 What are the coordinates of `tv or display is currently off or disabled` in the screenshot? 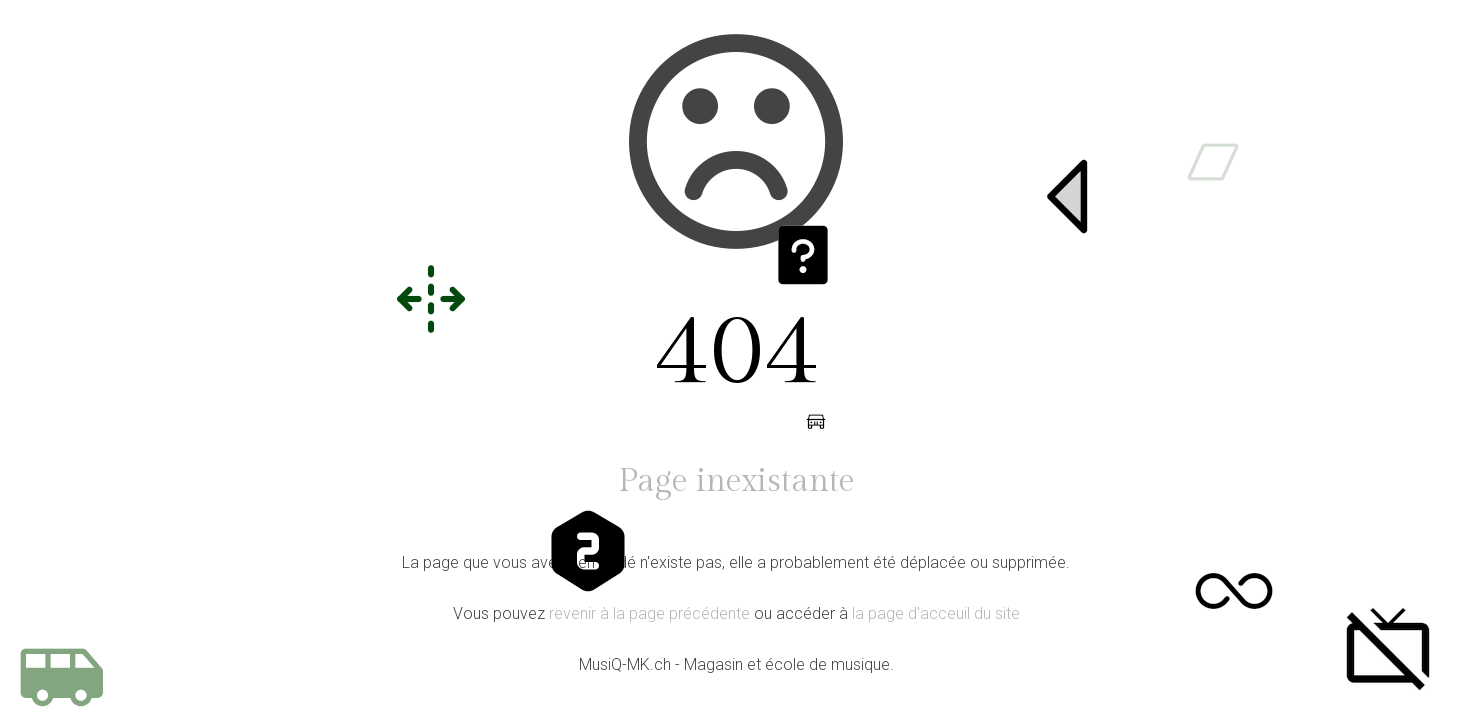 It's located at (1388, 649).